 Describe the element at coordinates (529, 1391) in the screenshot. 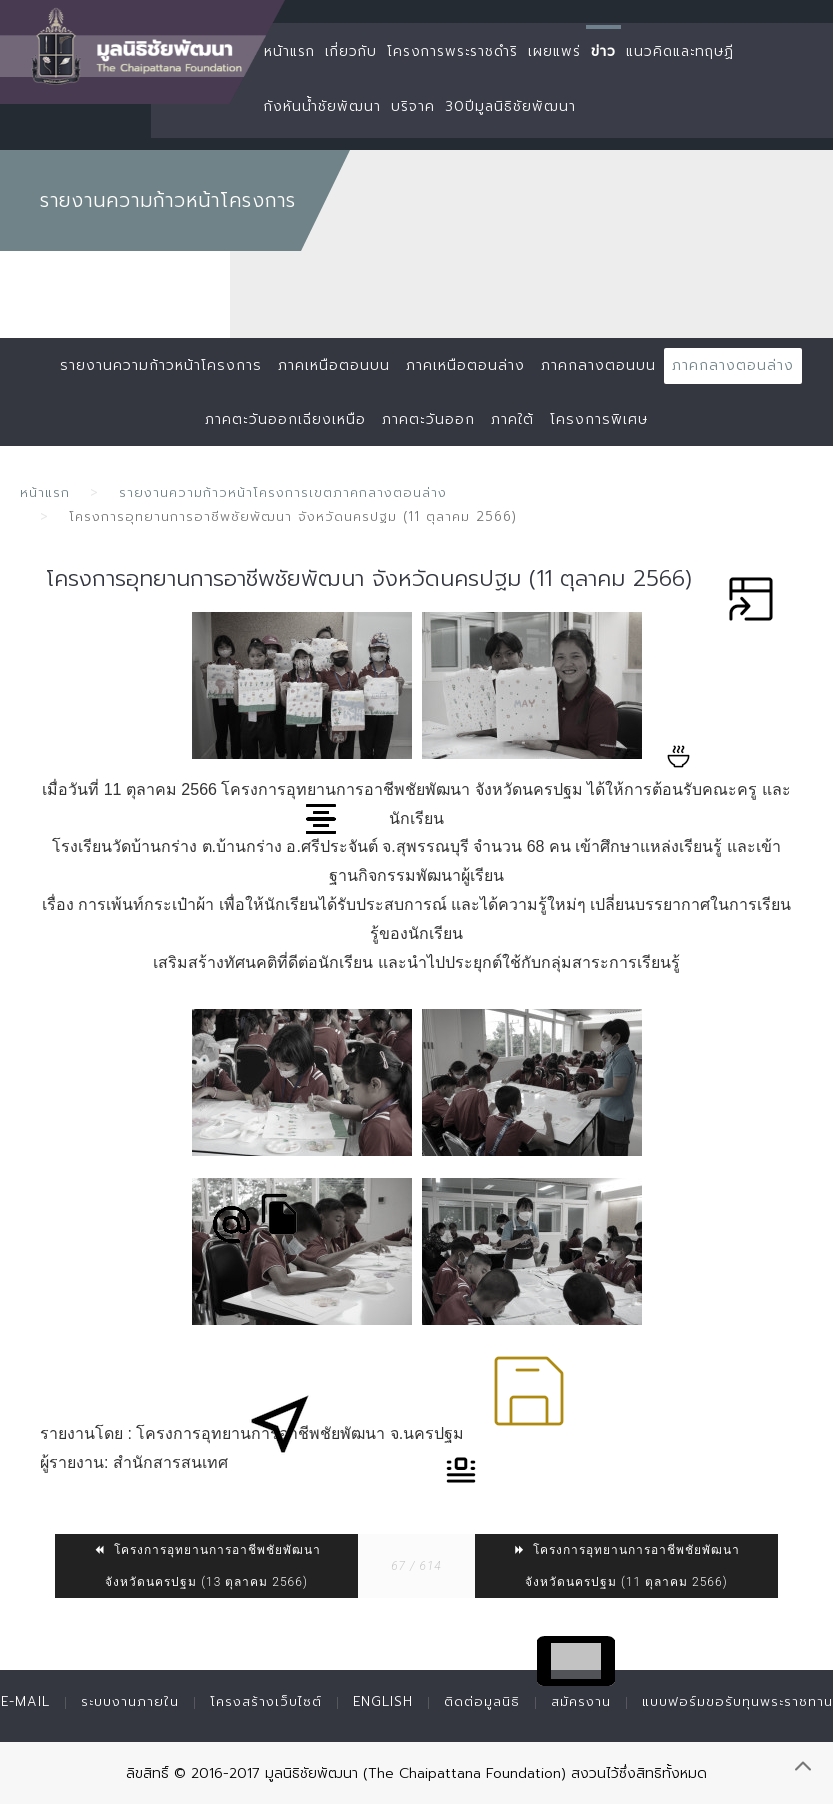

I see `save current file or document` at that location.